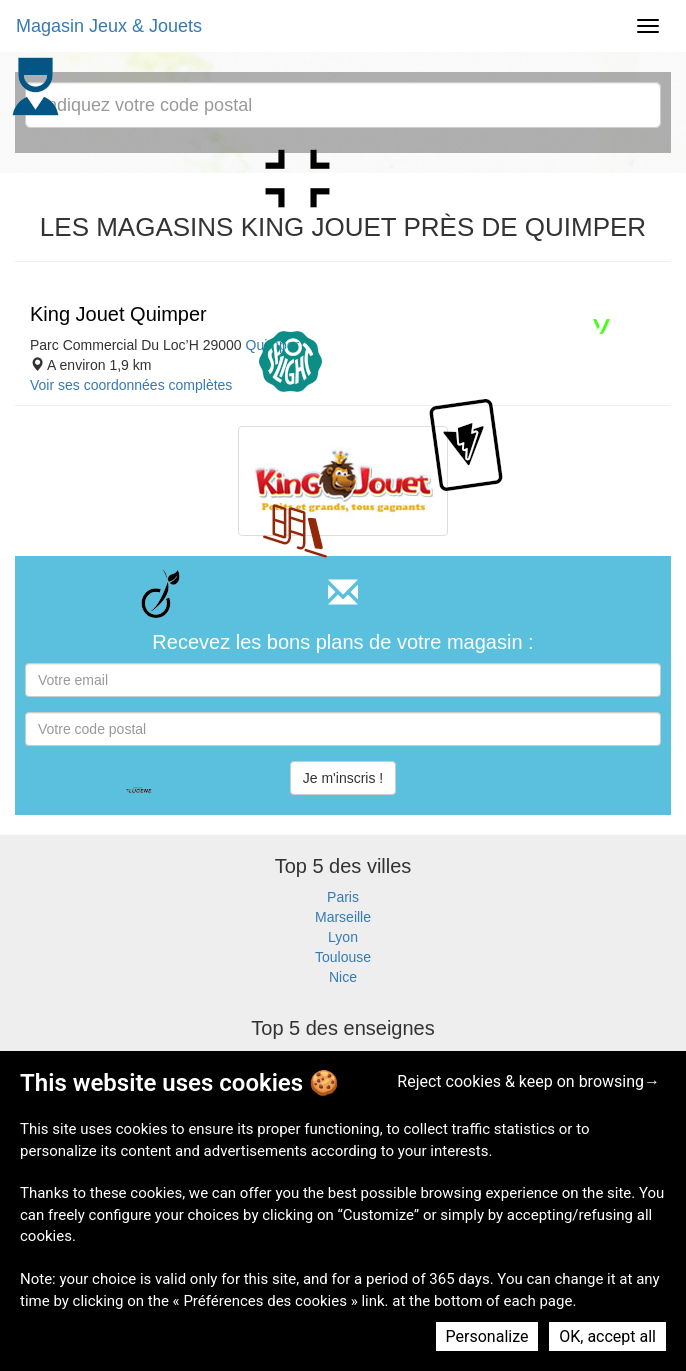  Describe the element at coordinates (290, 361) in the screenshot. I see `spotlight app logo` at that location.